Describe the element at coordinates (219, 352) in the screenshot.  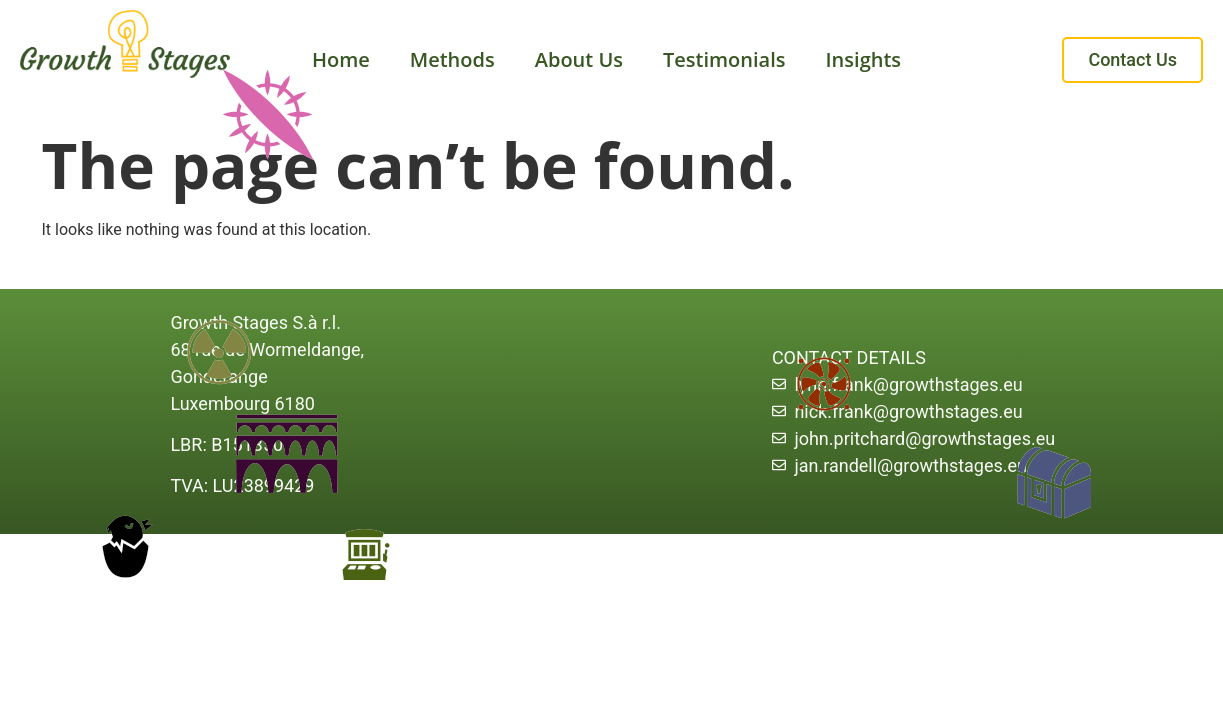
I see `indicates radioactive or hazardous material warning` at that location.